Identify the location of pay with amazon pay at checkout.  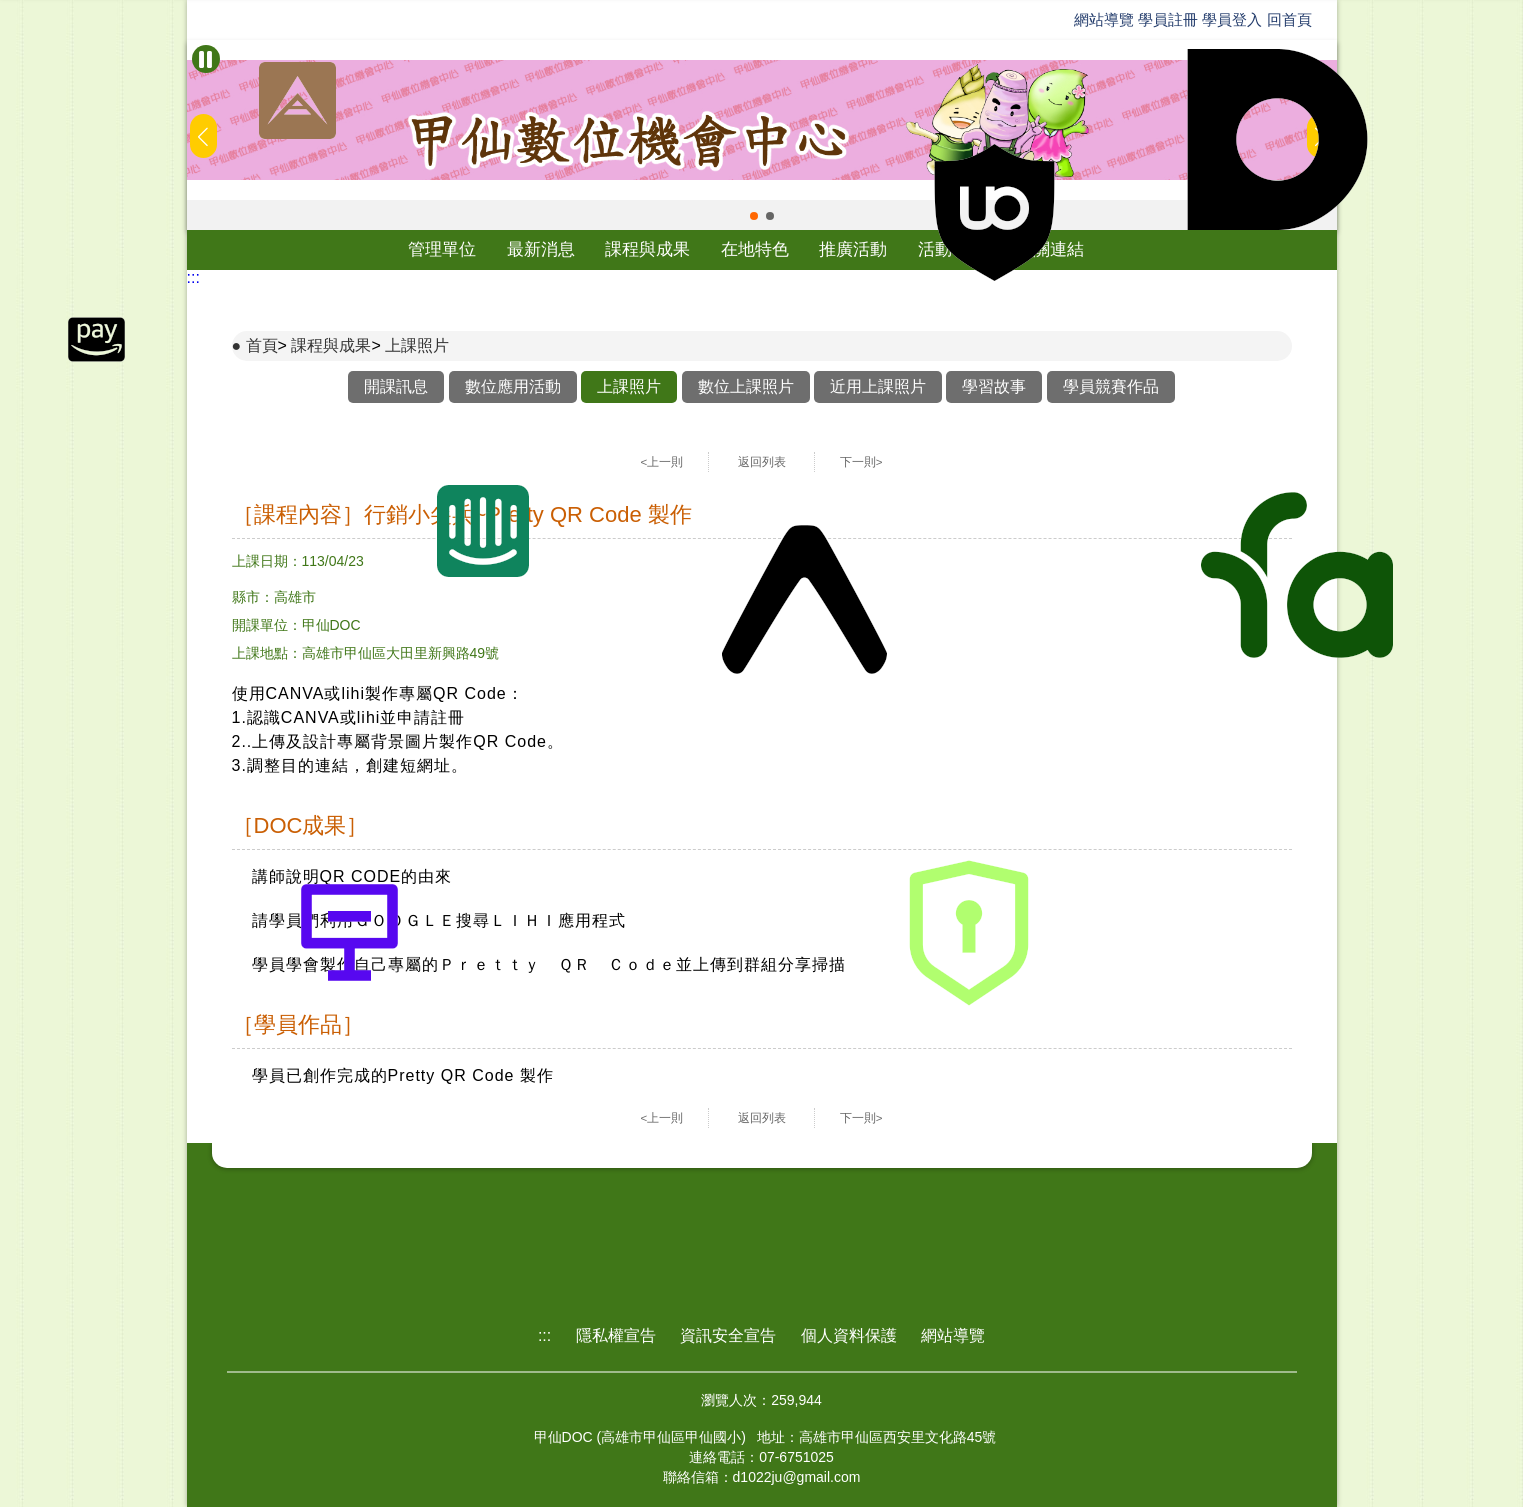
(96, 339).